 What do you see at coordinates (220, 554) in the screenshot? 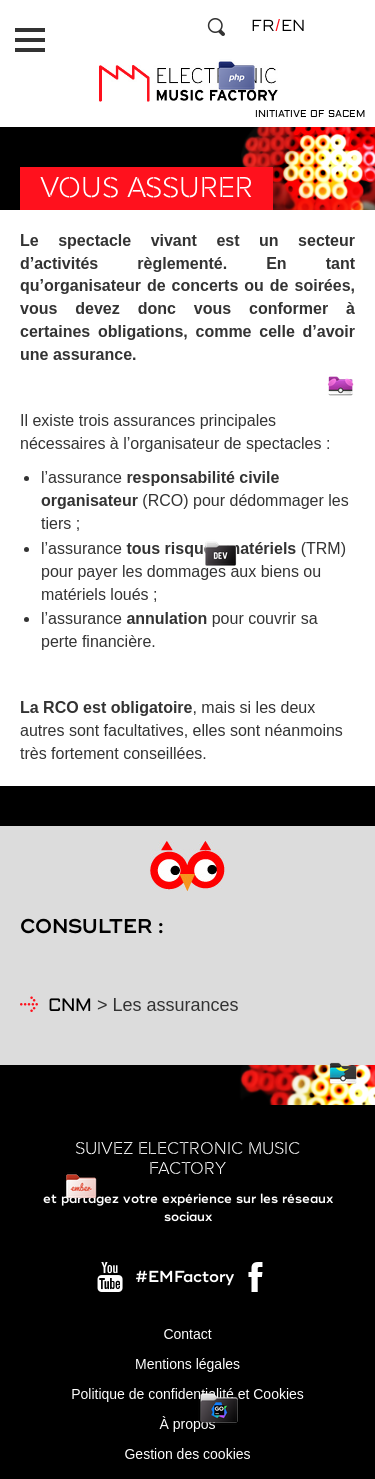
I see `folder containing dev.to related projects or resources` at bounding box center [220, 554].